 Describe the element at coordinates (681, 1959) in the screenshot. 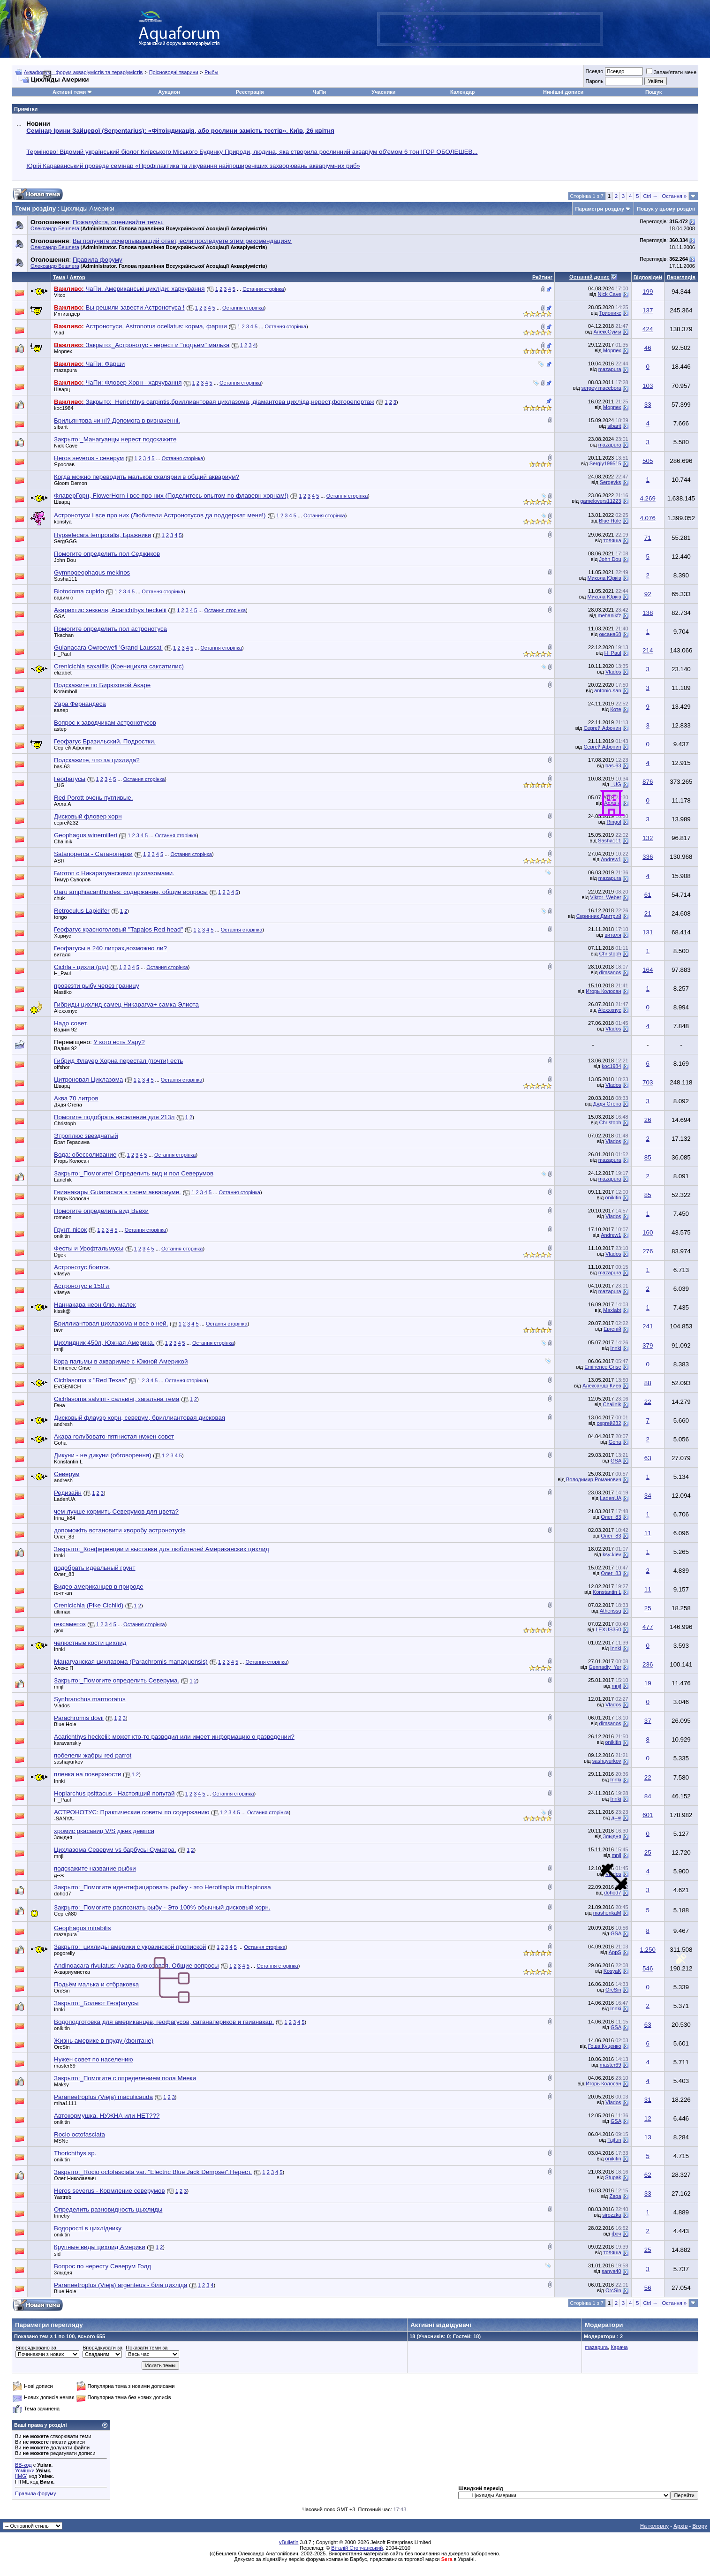

I see `editing is disabled or unavailable` at that location.